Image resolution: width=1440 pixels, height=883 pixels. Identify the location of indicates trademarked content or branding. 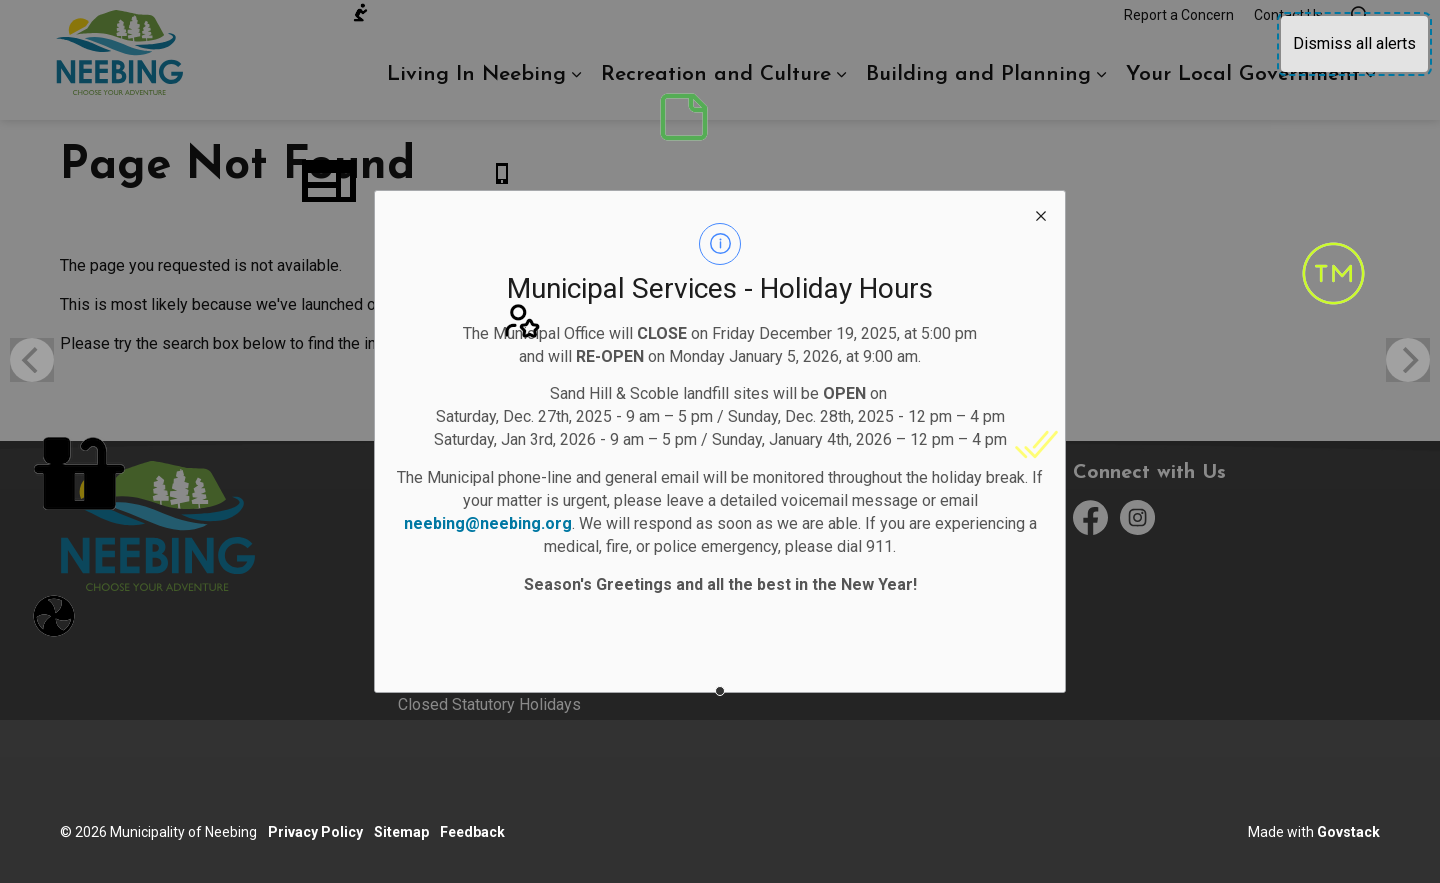
(1333, 273).